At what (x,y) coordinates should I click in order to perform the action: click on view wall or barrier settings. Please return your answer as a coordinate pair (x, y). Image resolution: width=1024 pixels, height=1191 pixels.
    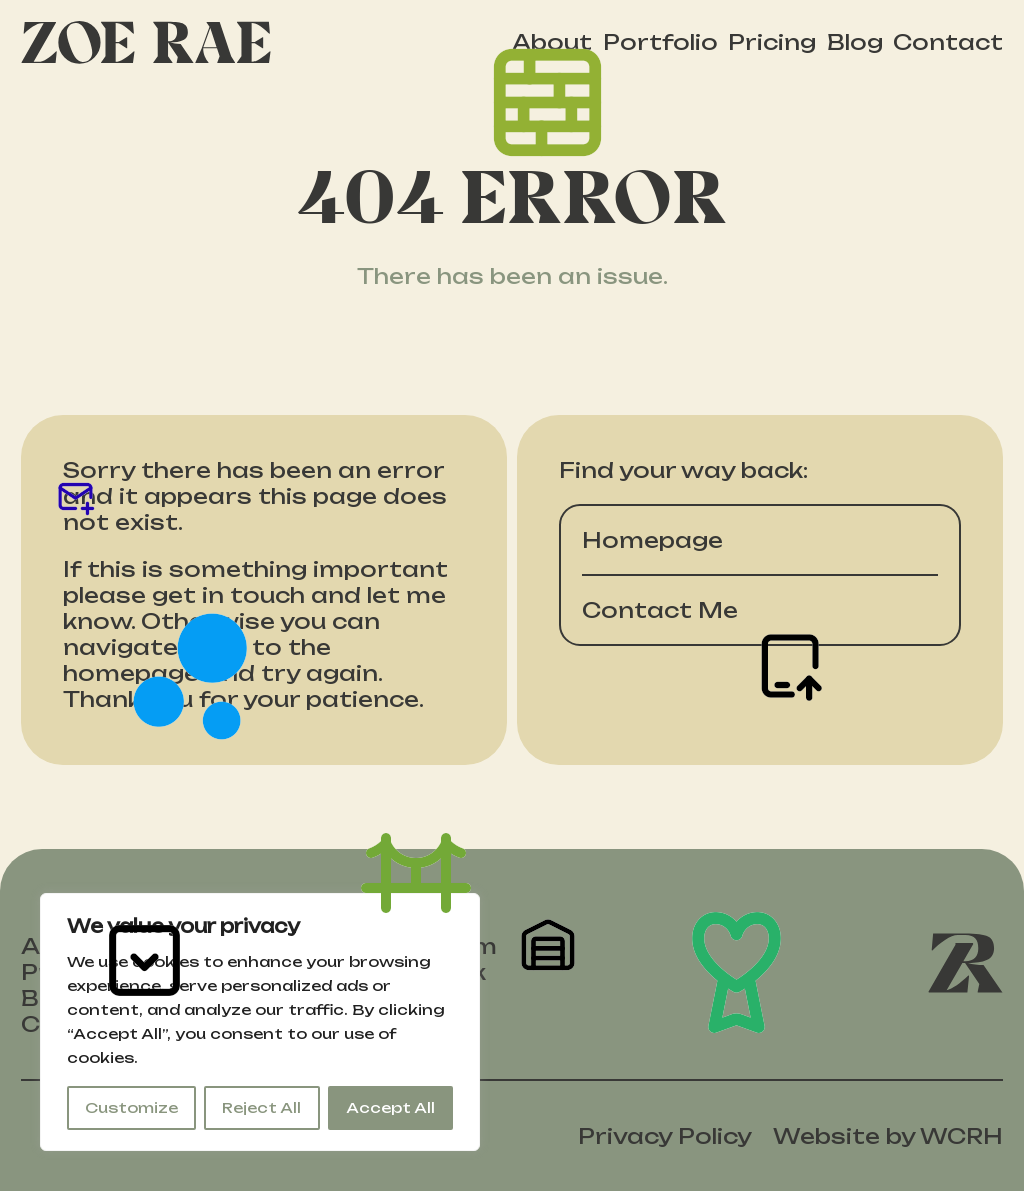
    Looking at the image, I should click on (547, 102).